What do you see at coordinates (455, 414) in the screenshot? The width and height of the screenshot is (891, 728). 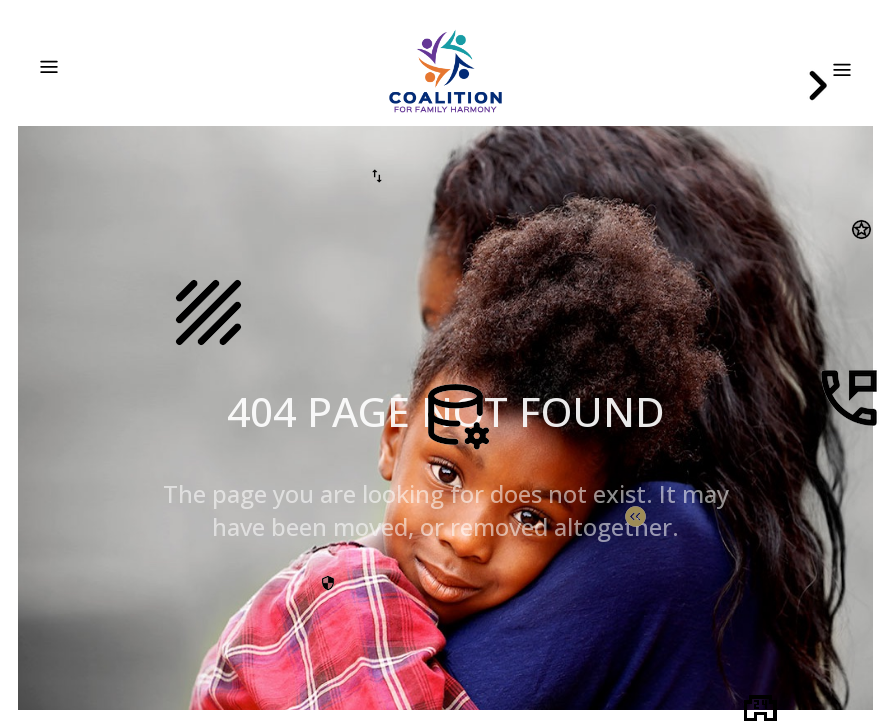 I see `configure database settings` at bounding box center [455, 414].